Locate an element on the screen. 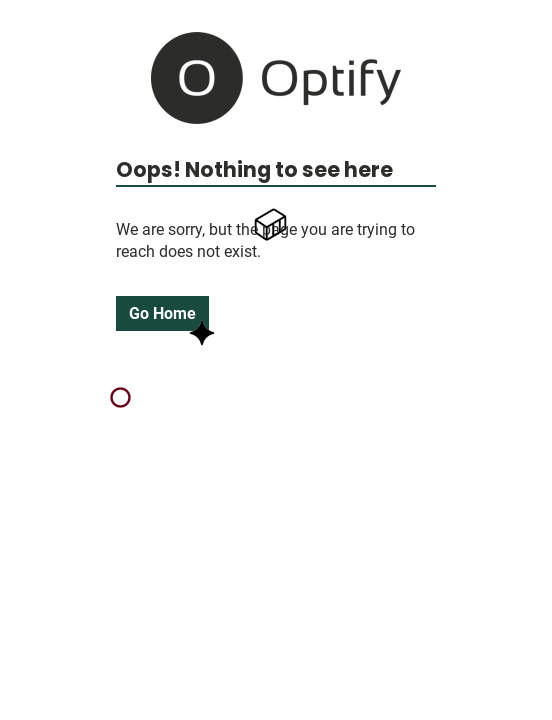  indicates an unread or new item is located at coordinates (120, 397).